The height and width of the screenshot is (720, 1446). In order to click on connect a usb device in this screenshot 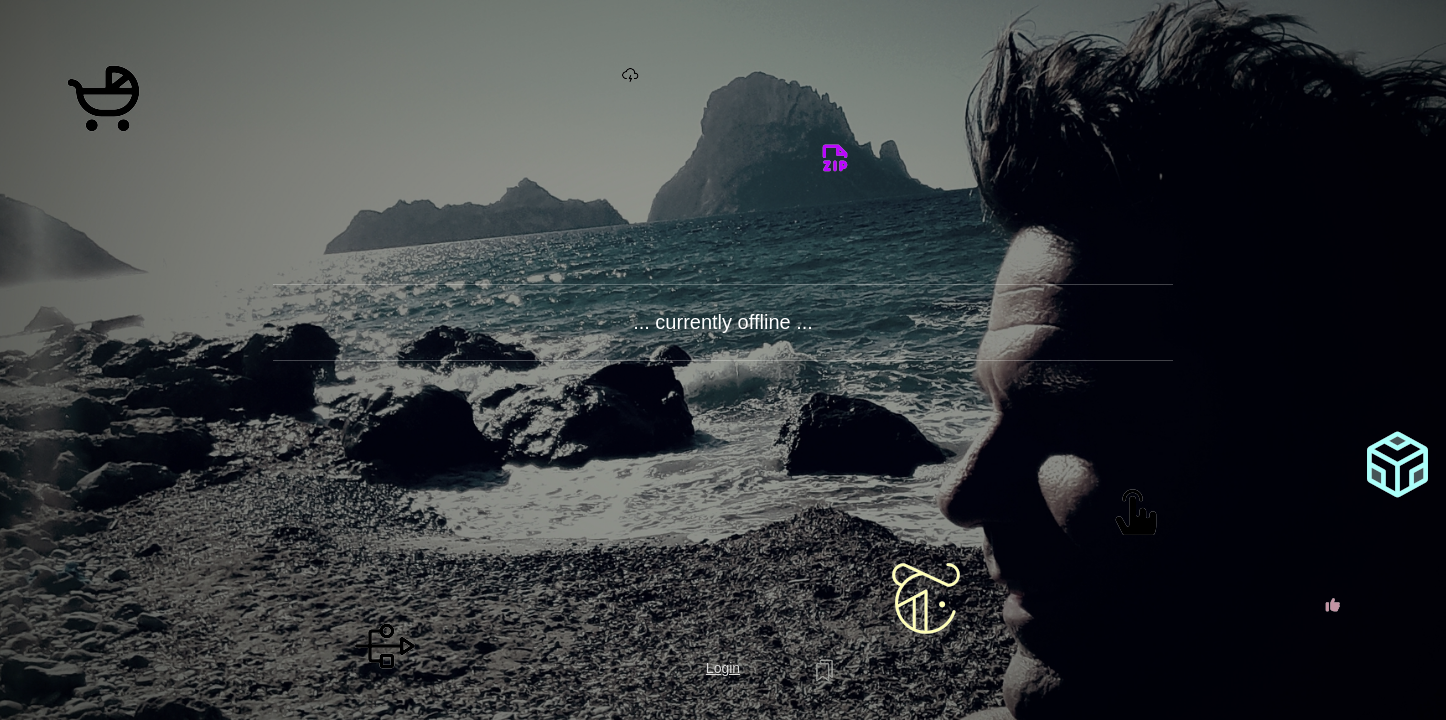, I will do `click(385, 646)`.